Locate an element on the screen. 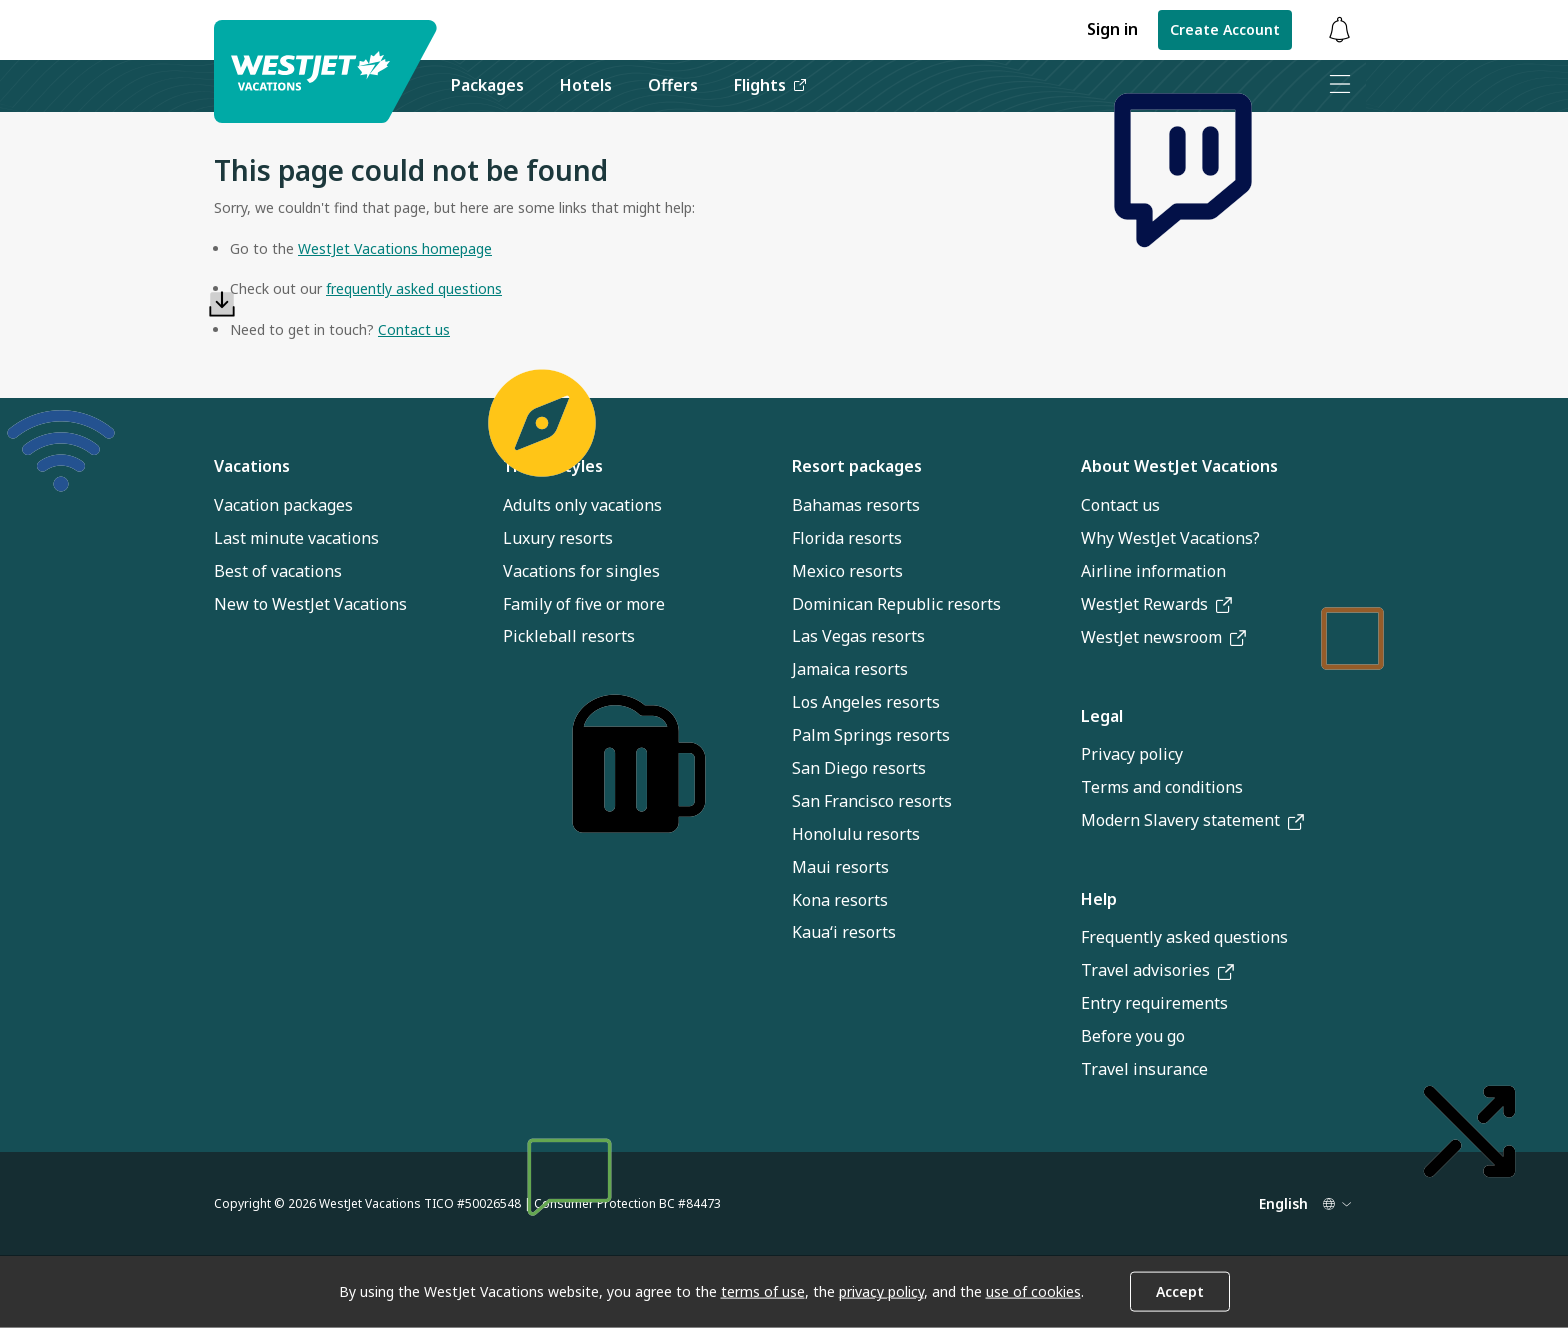 The image size is (1568, 1328). shuffle or randomize content order is located at coordinates (1469, 1131).